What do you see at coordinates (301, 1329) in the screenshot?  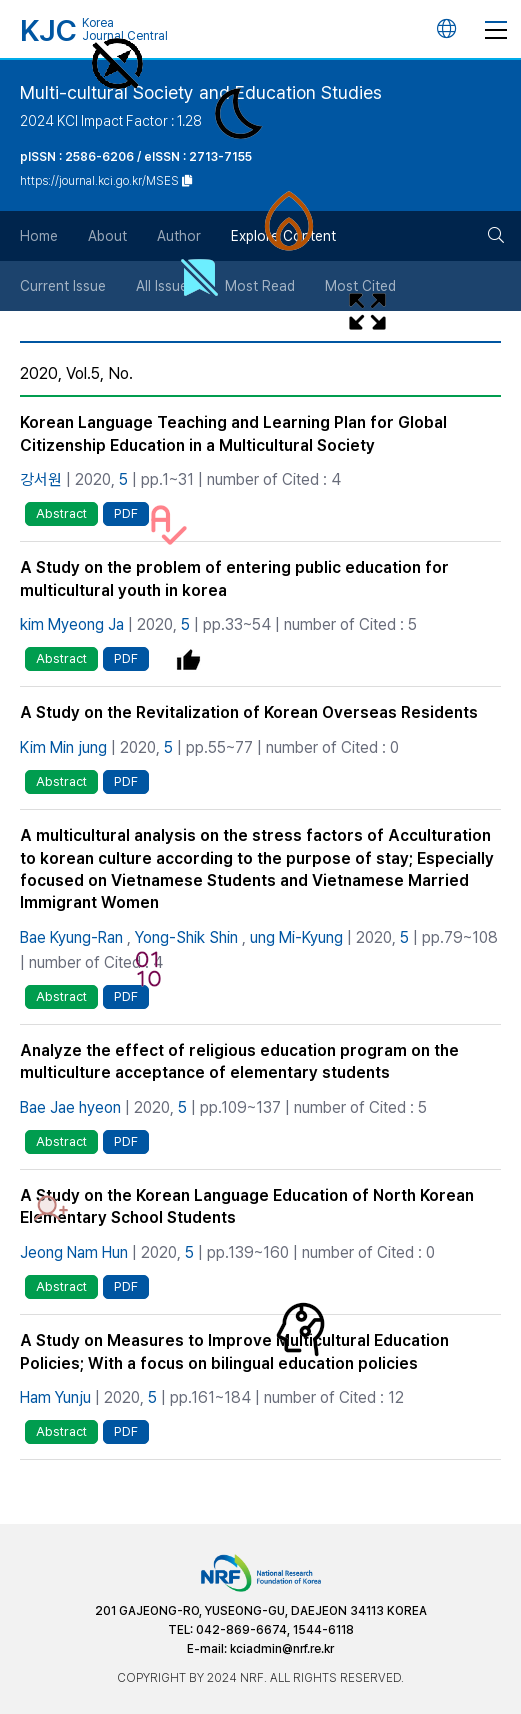 I see `access AI or machine learning features` at bounding box center [301, 1329].